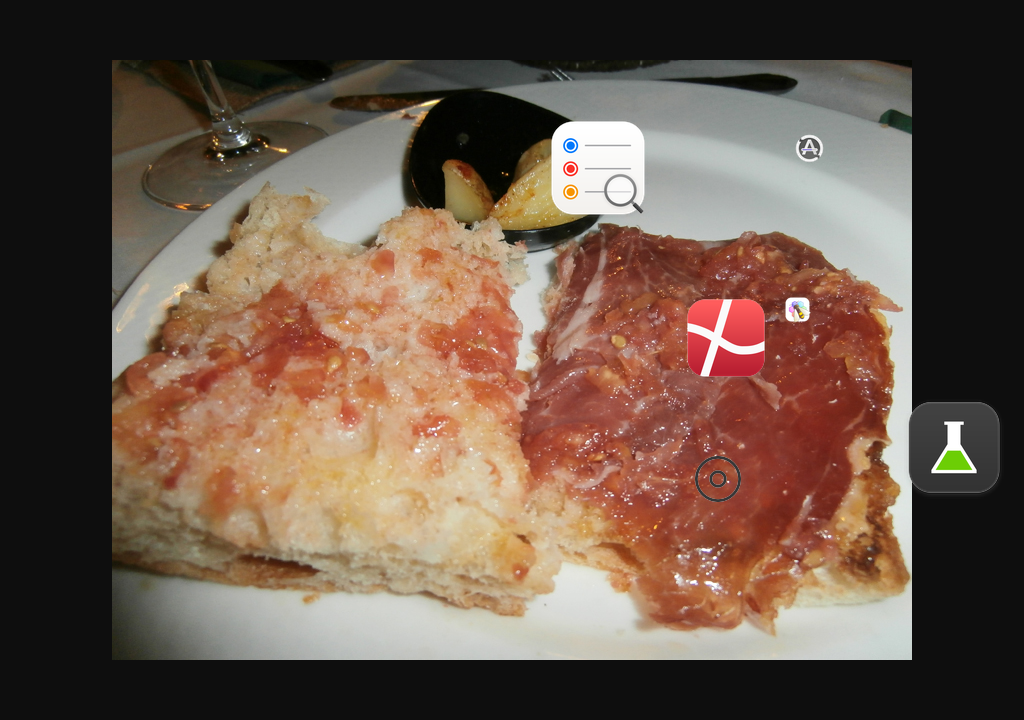  Describe the element at coordinates (598, 168) in the screenshot. I see `open the log viewer application` at that location.